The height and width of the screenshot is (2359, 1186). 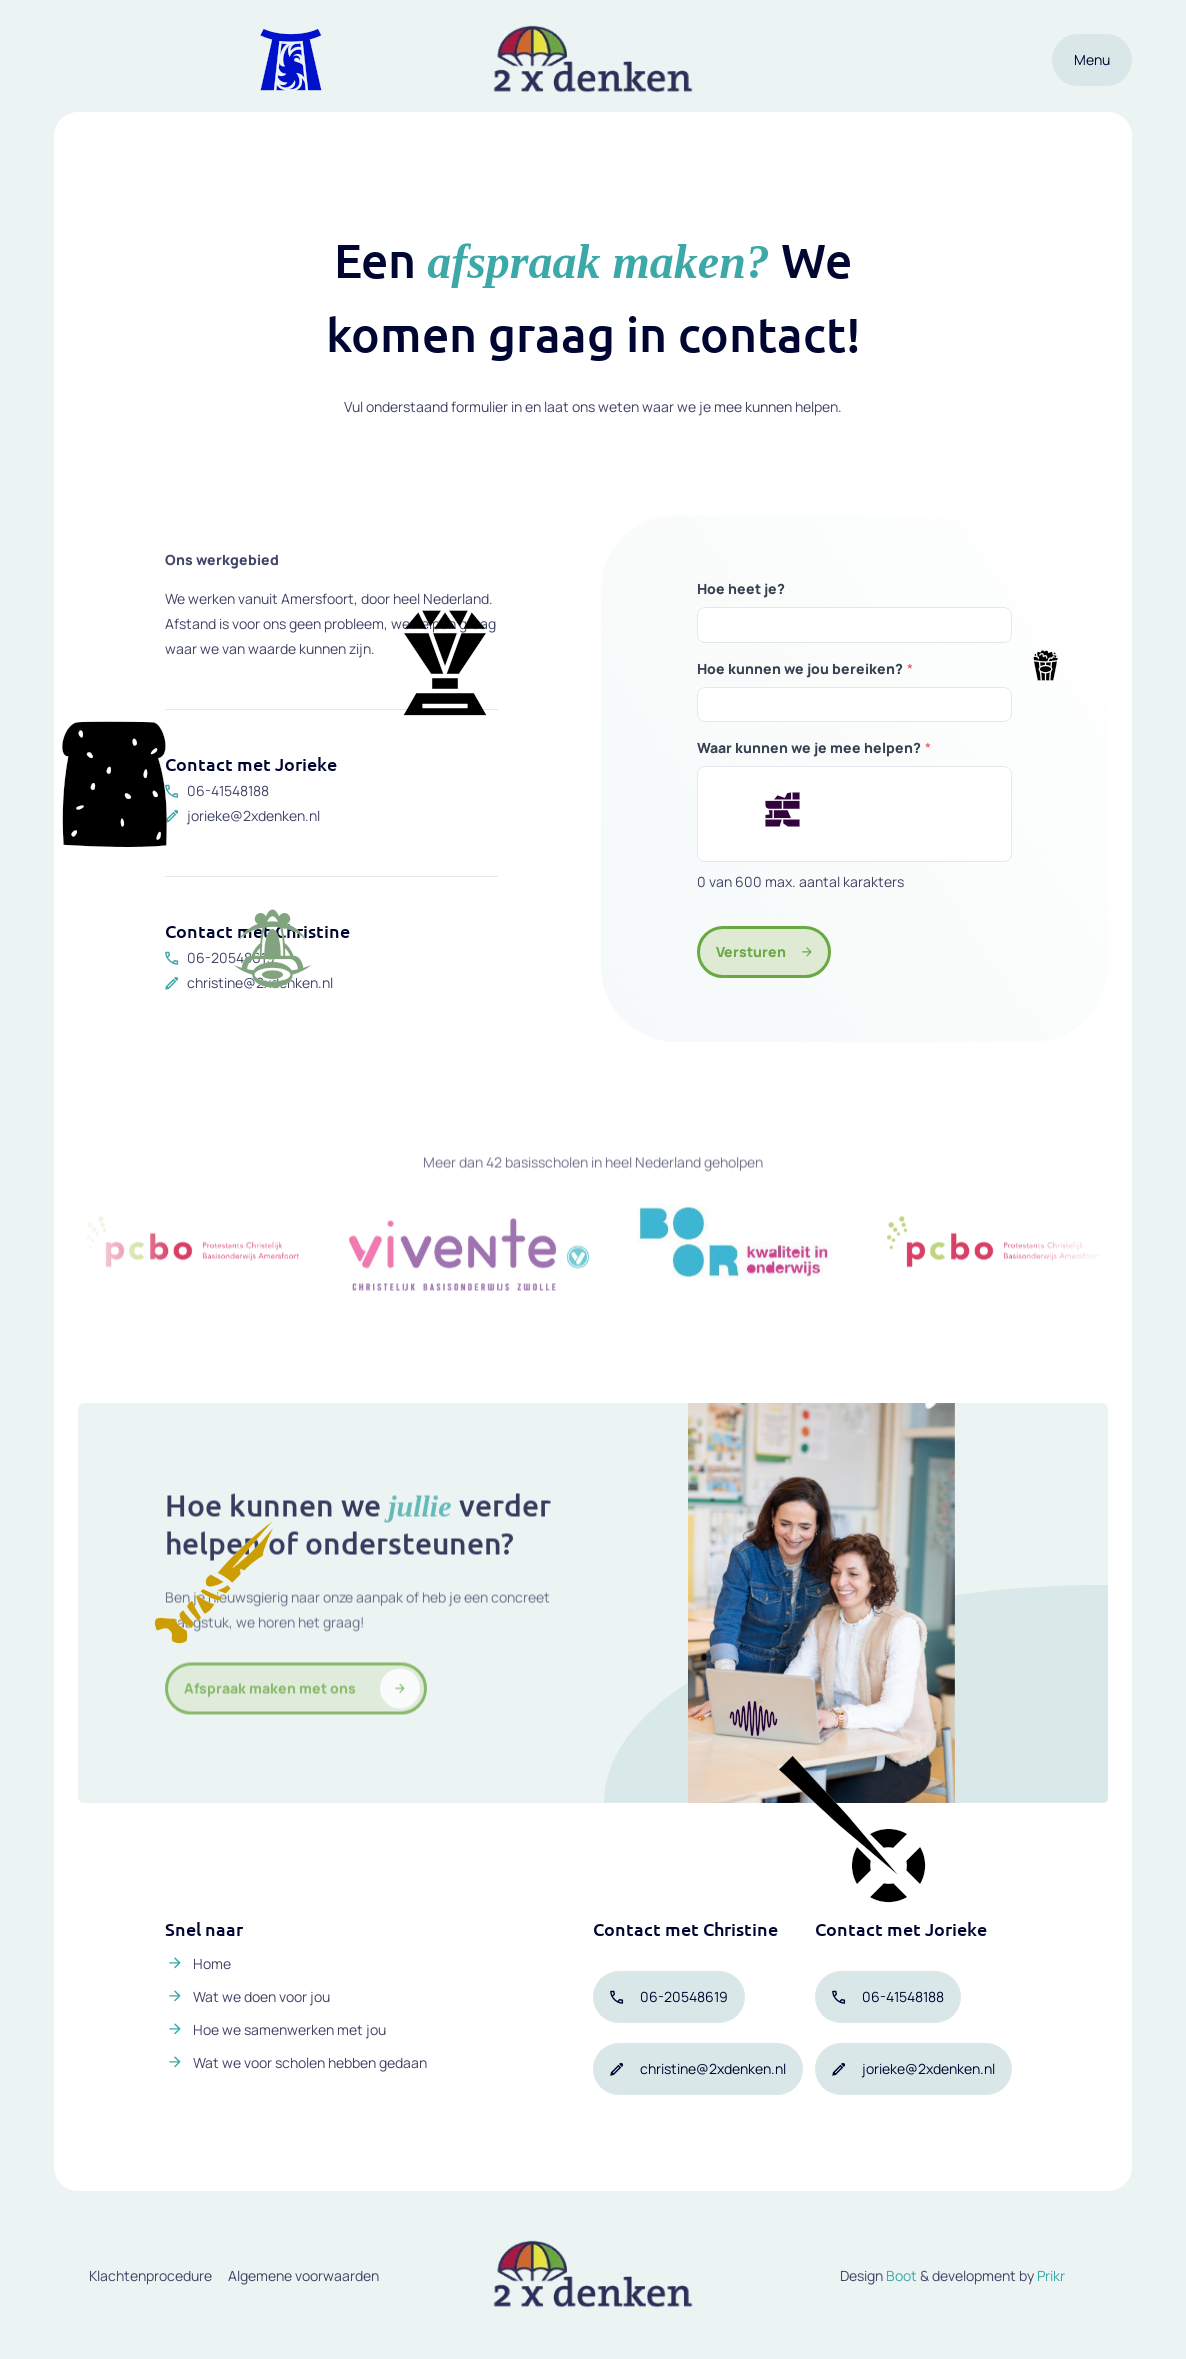 I want to click on enter a magic portal or dimensional gateway, so click(x=291, y=60).